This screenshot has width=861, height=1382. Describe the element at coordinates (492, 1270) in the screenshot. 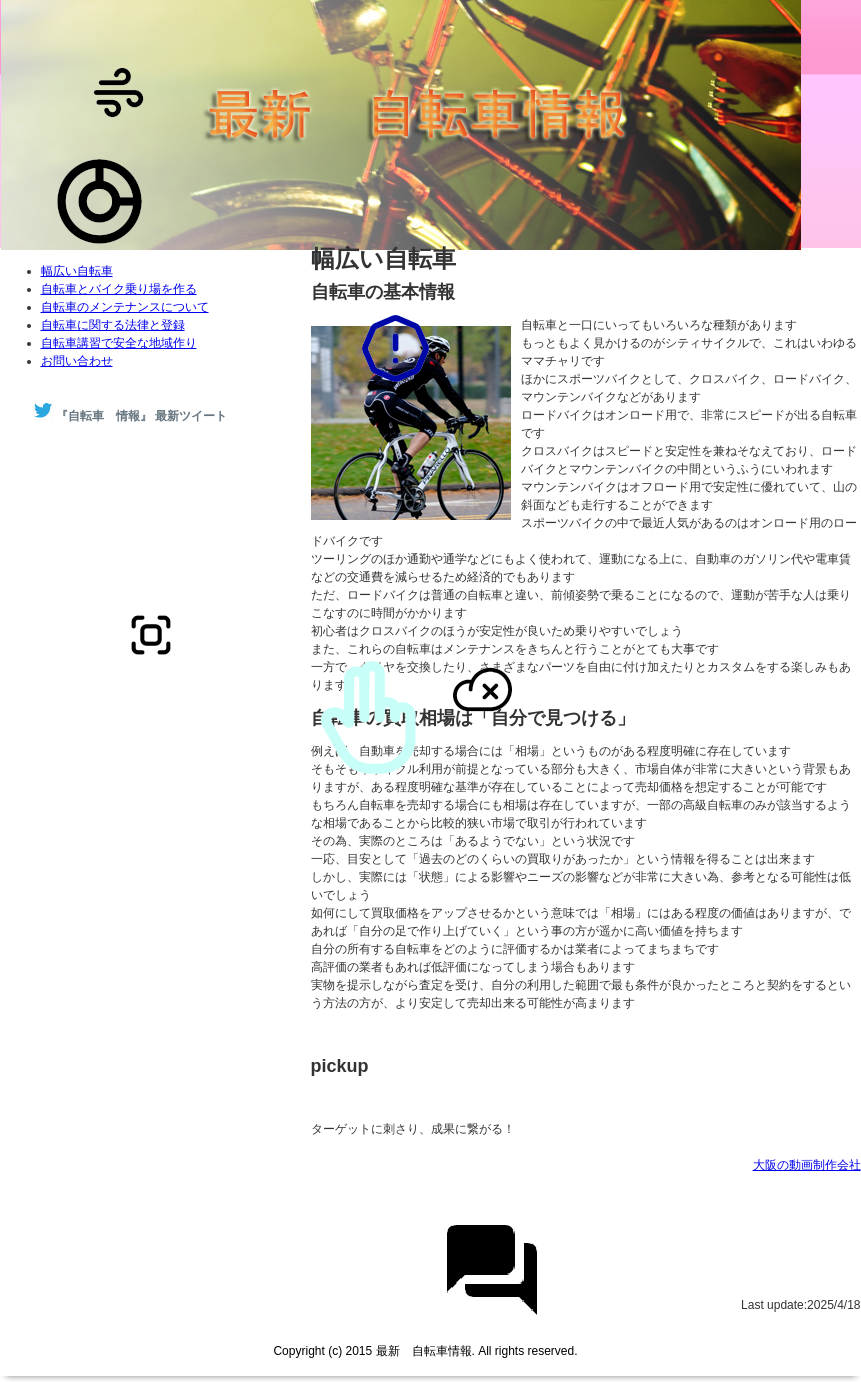

I see `open discussion forum or group chat` at that location.